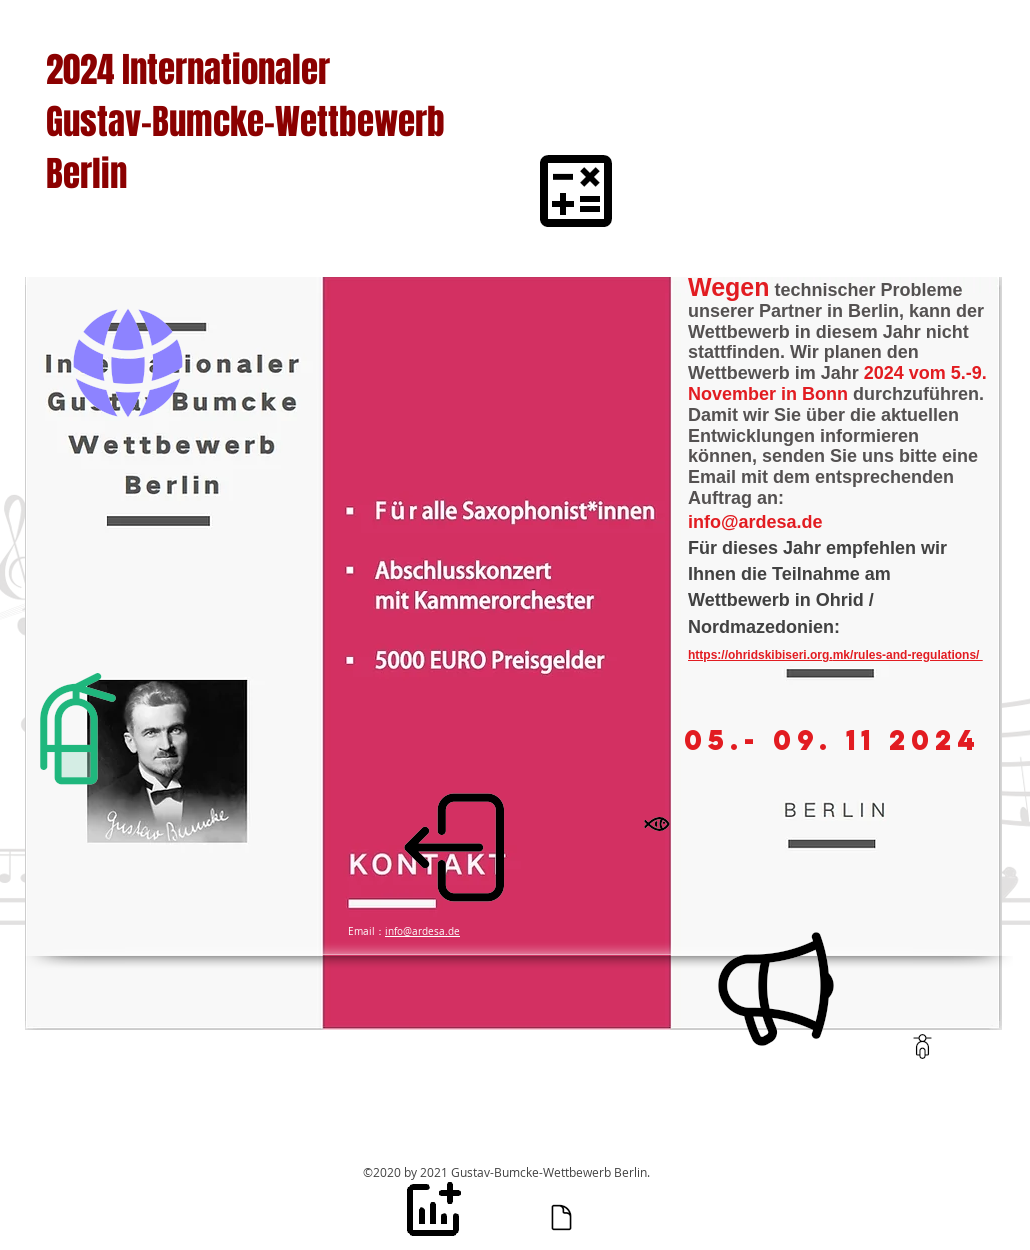 The width and height of the screenshot is (1030, 1250). I want to click on browse seafood or fish-related content, so click(657, 824).